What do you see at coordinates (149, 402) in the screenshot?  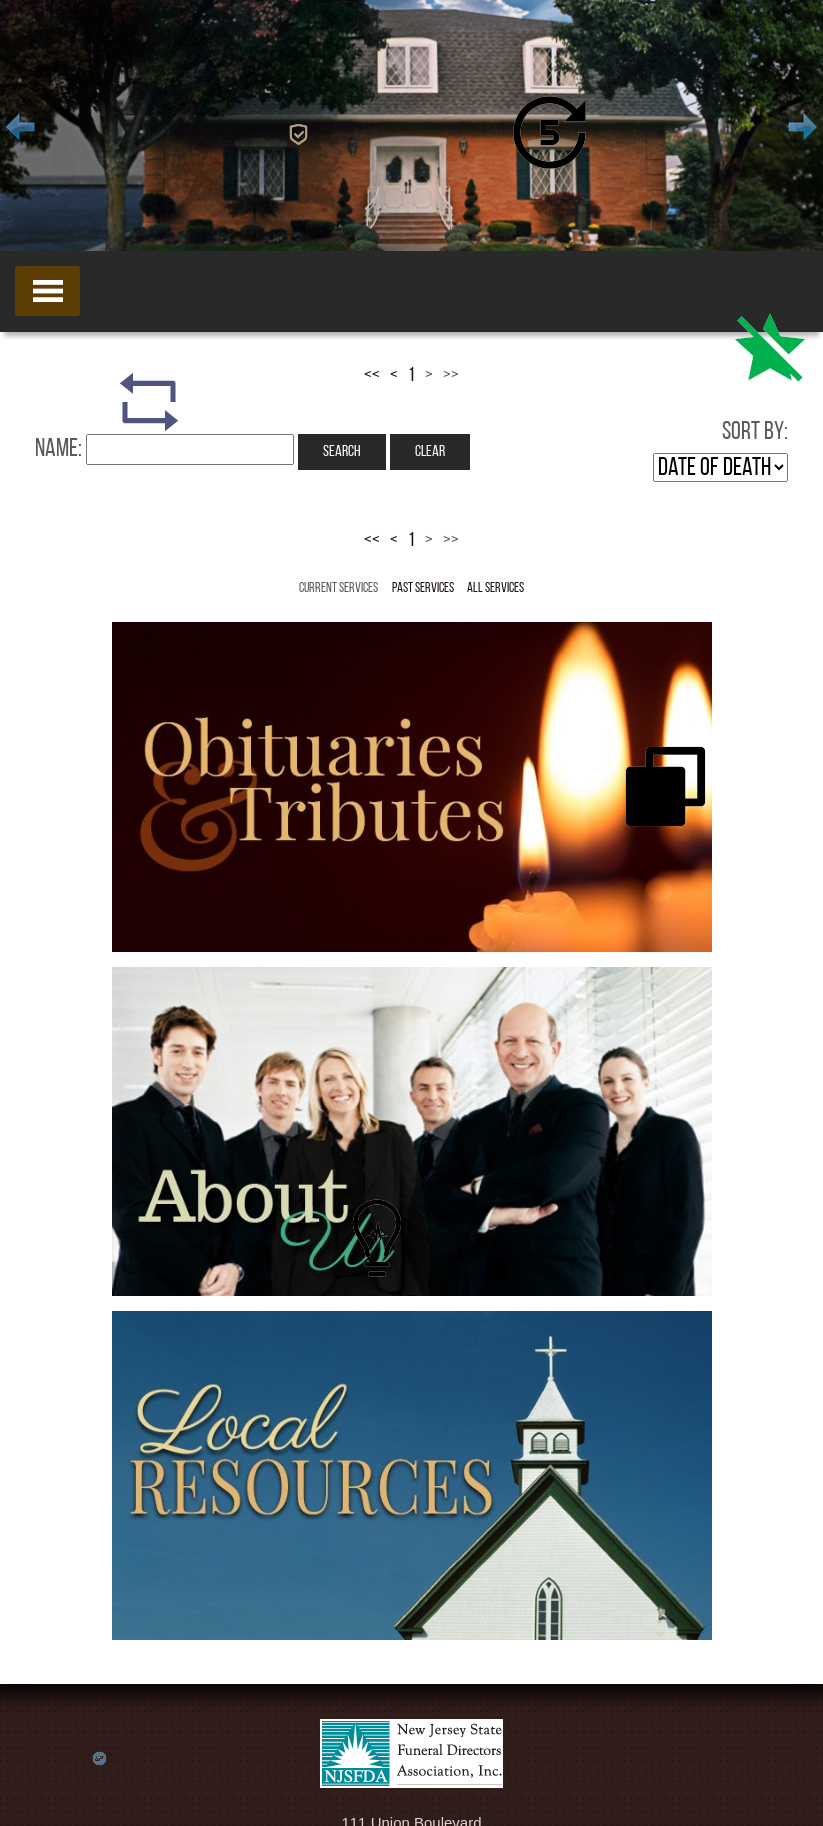 I see `enable repeat or loop playback` at bounding box center [149, 402].